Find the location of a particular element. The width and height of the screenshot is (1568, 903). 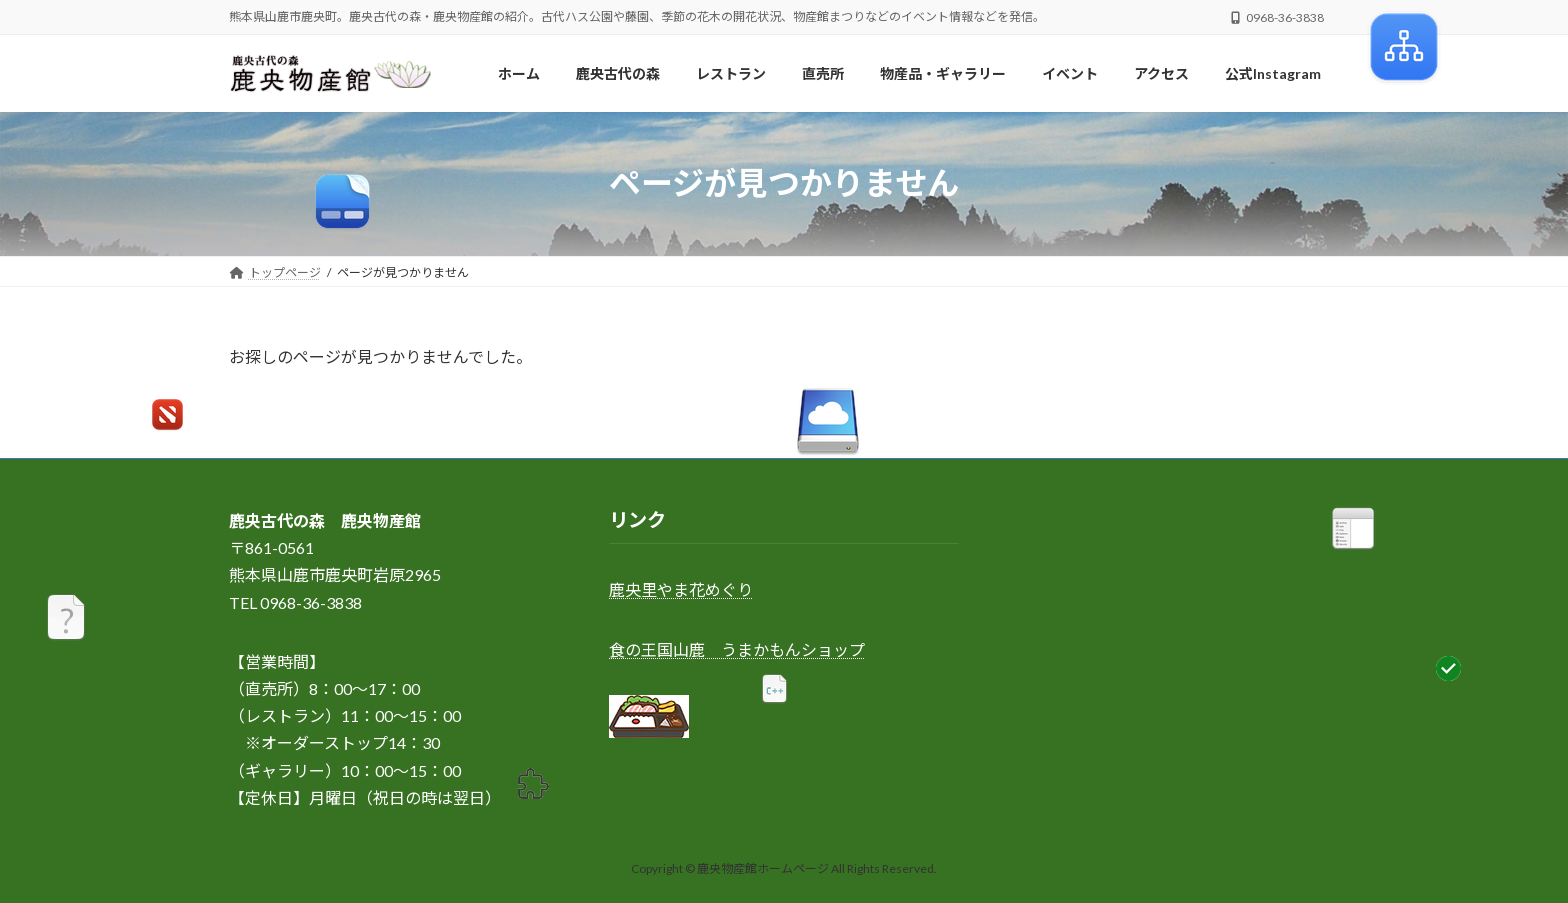

access system preferences from the sidebar is located at coordinates (1352, 528).